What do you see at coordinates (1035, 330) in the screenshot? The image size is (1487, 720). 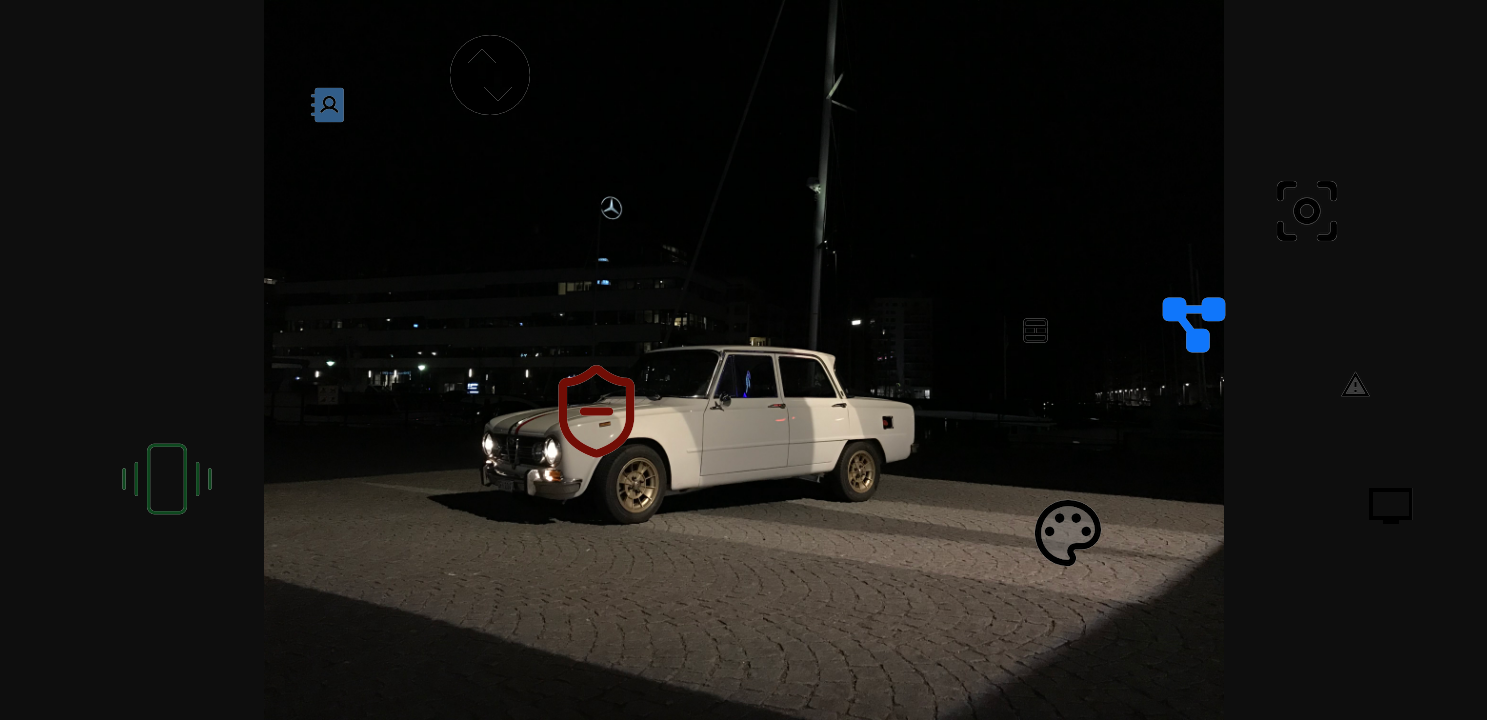 I see `split table cells` at bounding box center [1035, 330].